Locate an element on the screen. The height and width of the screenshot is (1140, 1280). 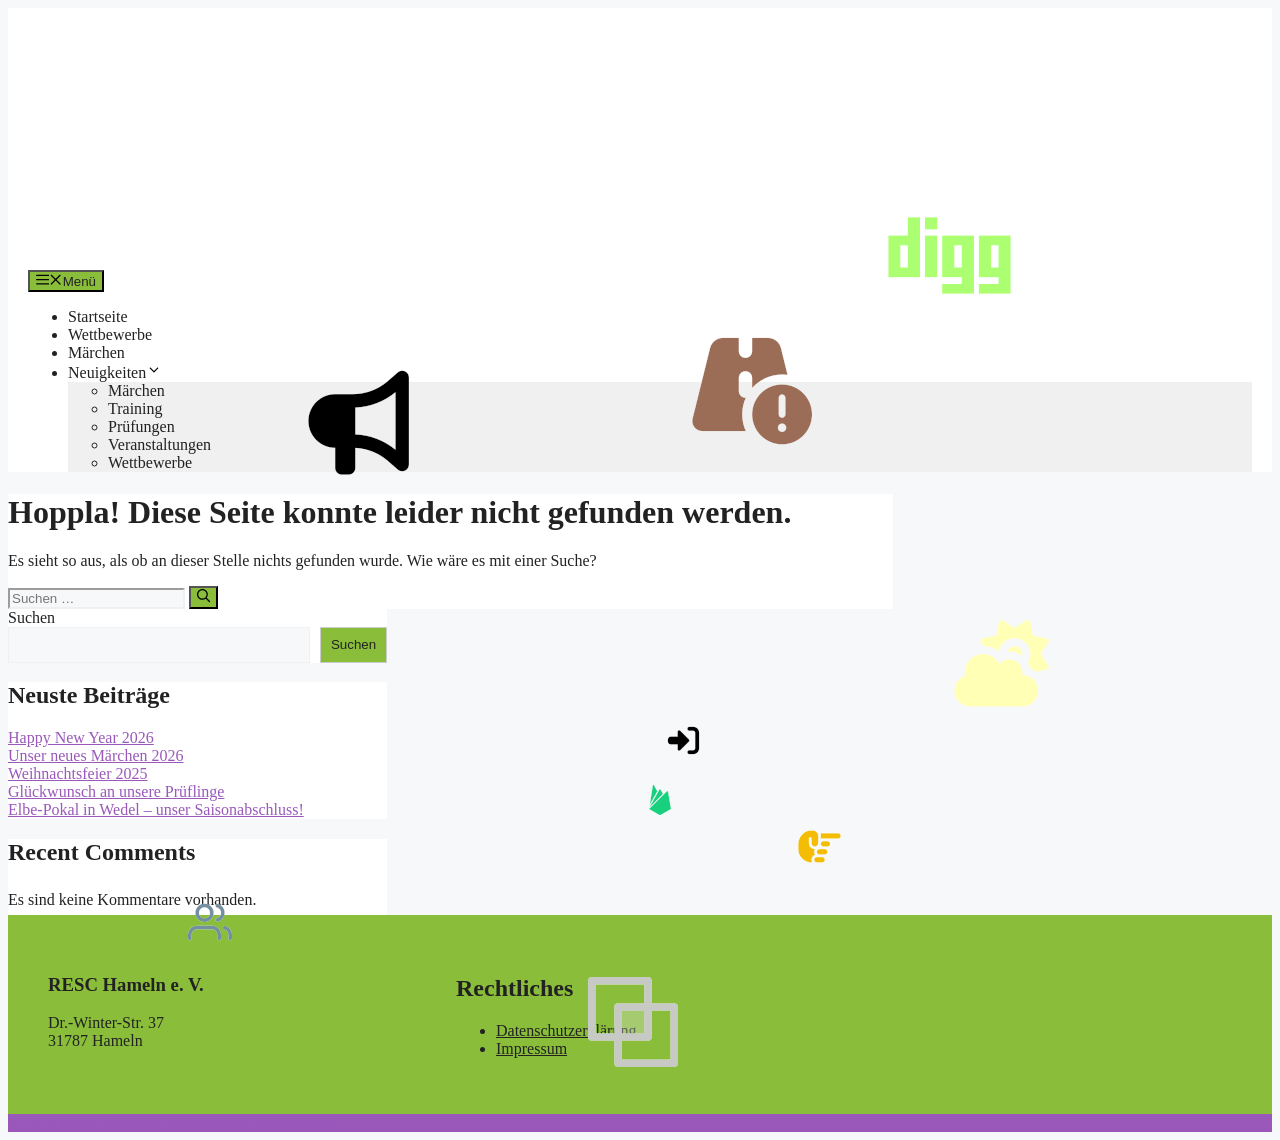
merge or intersect selected layers is located at coordinates (633, 1022).